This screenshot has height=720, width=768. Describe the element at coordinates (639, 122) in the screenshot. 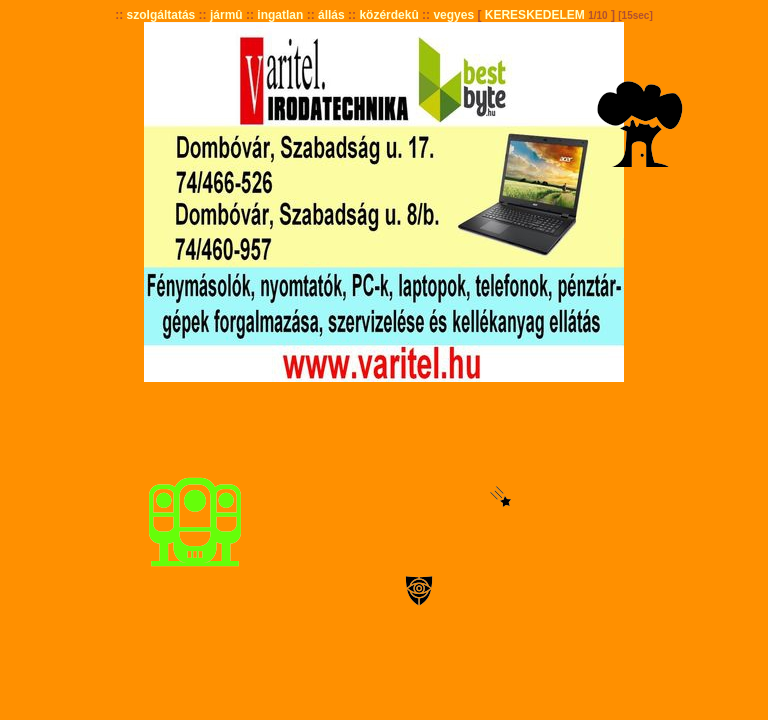

I see `enter a treehouse or forest dwelling` at that location.